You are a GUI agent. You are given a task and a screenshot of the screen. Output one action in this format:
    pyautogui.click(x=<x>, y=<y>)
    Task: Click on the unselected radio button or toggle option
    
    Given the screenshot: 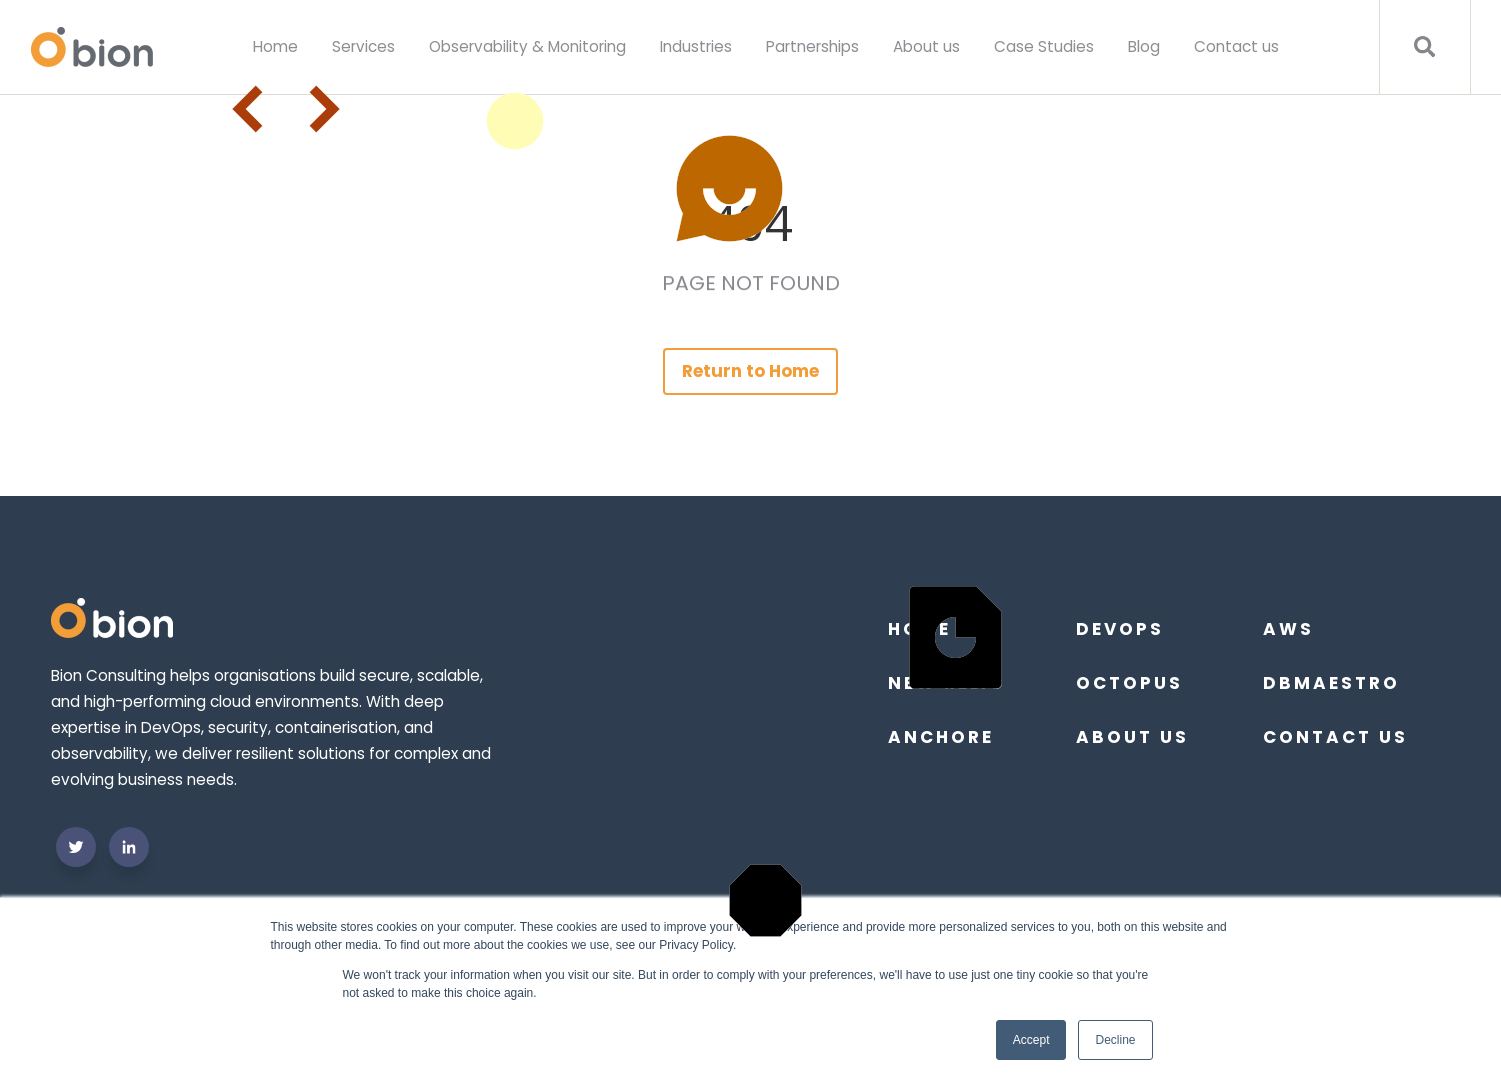 What is the action you would take?
    pyautogui.click(x=515, y=121)
    